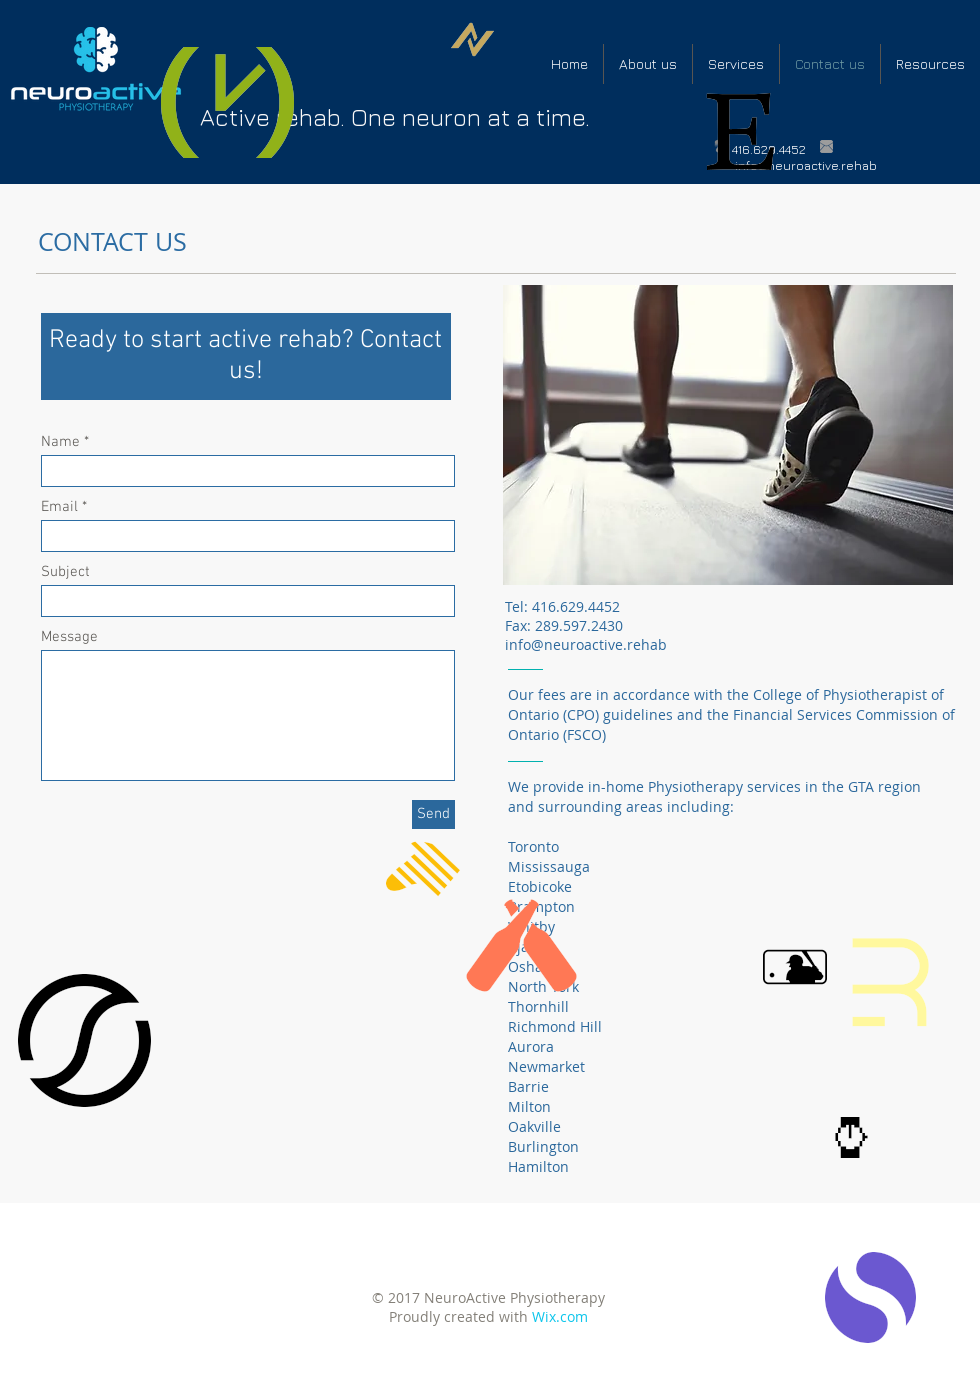 The width and height of the screenshot is (980, 1377). I want to click on open the Etsy app or website, so click(740, 131).